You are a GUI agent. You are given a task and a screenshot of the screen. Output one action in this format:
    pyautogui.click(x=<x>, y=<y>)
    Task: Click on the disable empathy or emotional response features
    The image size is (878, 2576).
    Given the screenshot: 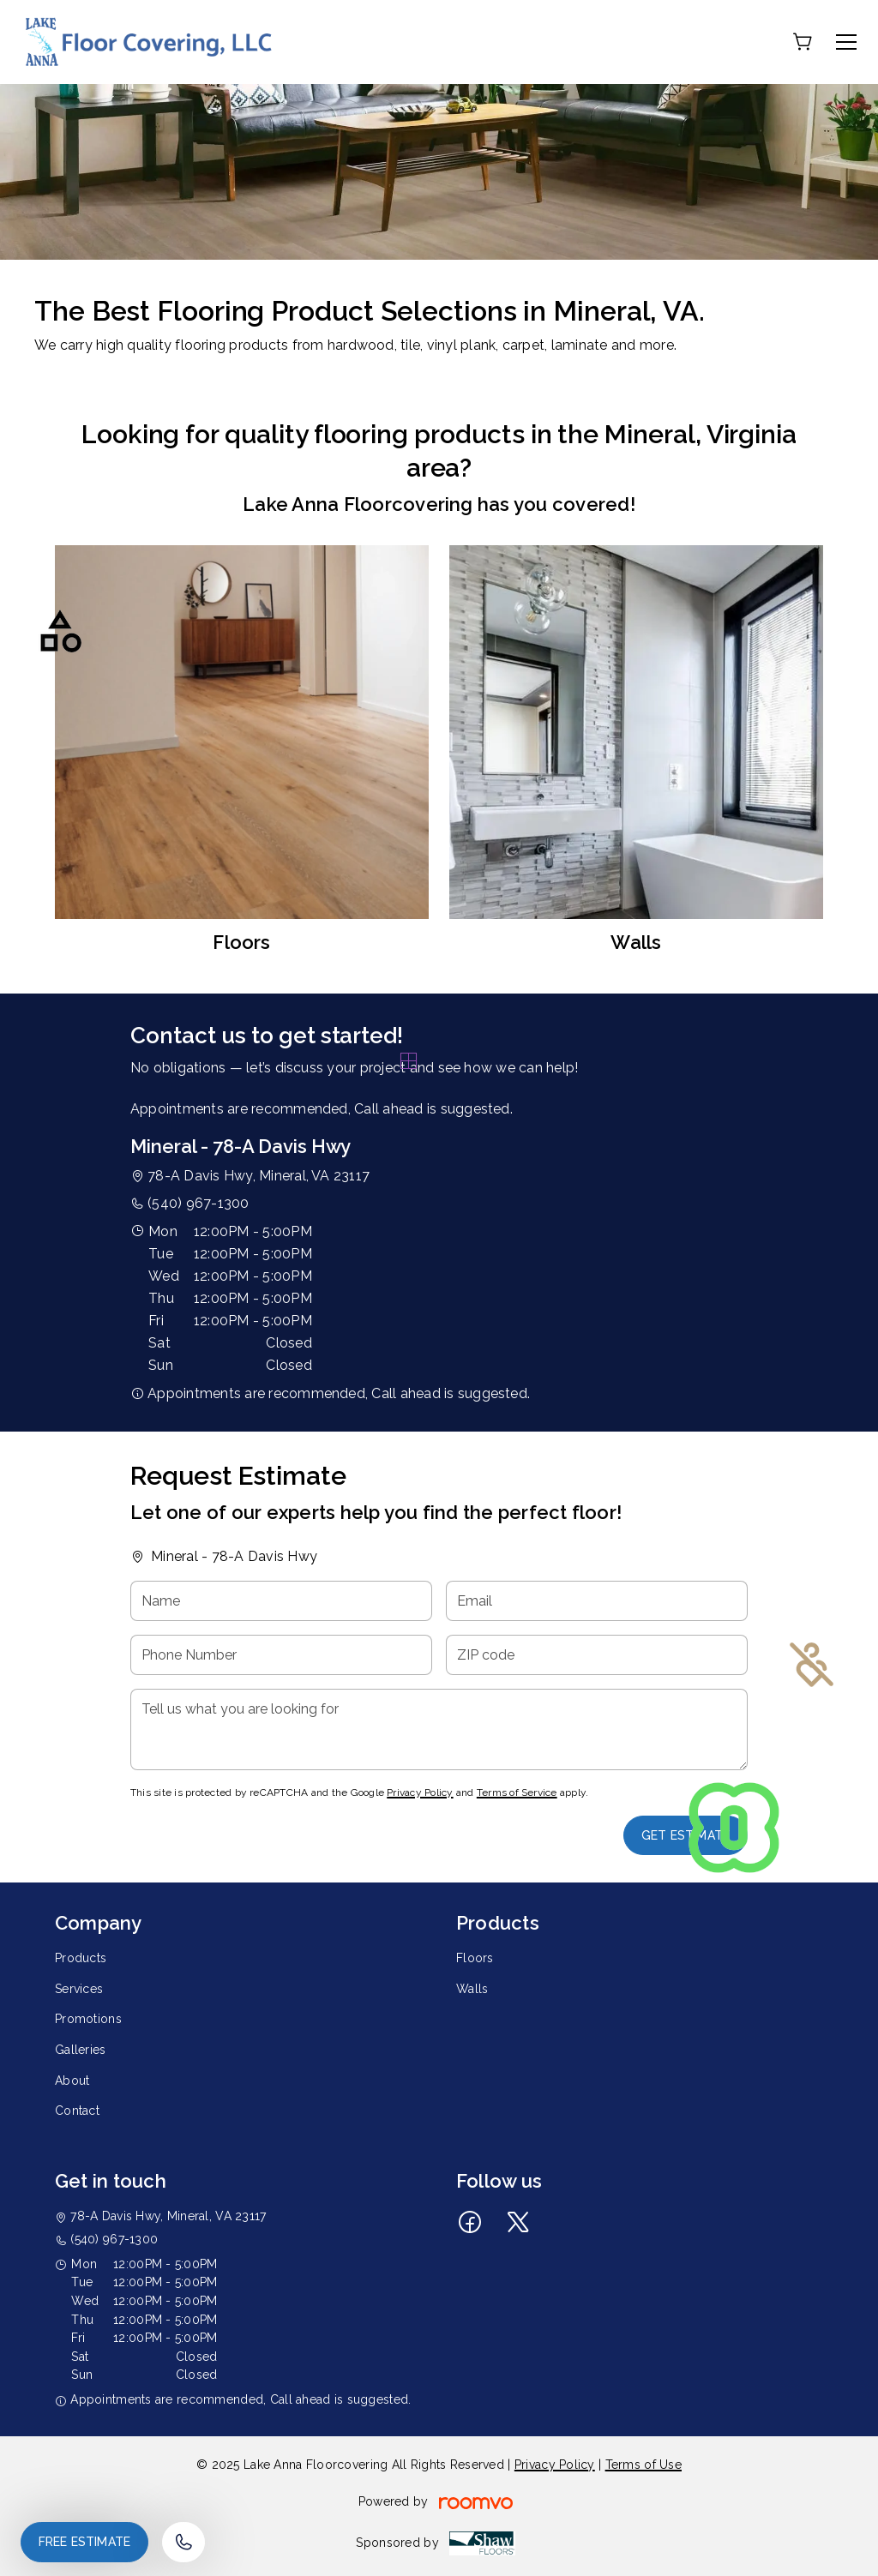 What is the action you would take?
    pyautogui.click(x=811, y=1664)
    